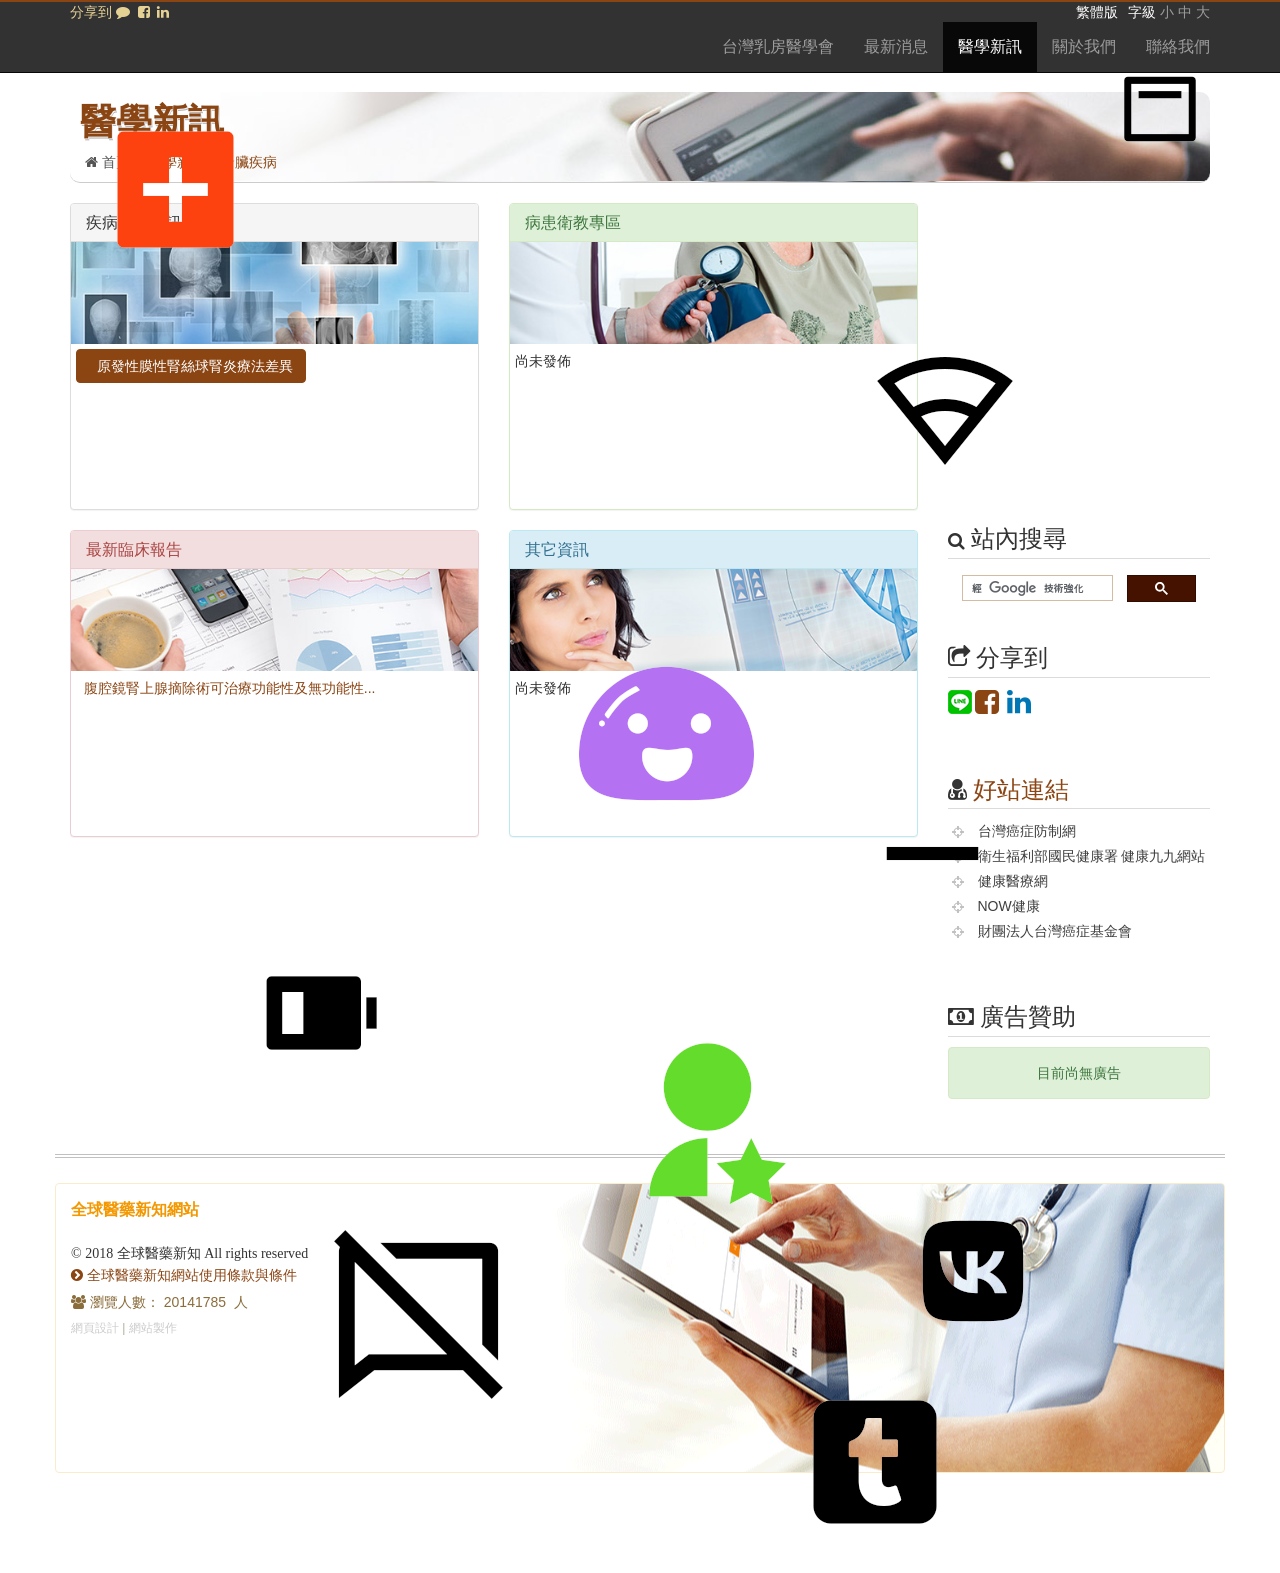 Image resolution: width=1280 pixels, height=1573 pixels. Describe the element at coordinates (945, 411) in the screenshot. I see `indicates weak wifi signal strength` at that location.